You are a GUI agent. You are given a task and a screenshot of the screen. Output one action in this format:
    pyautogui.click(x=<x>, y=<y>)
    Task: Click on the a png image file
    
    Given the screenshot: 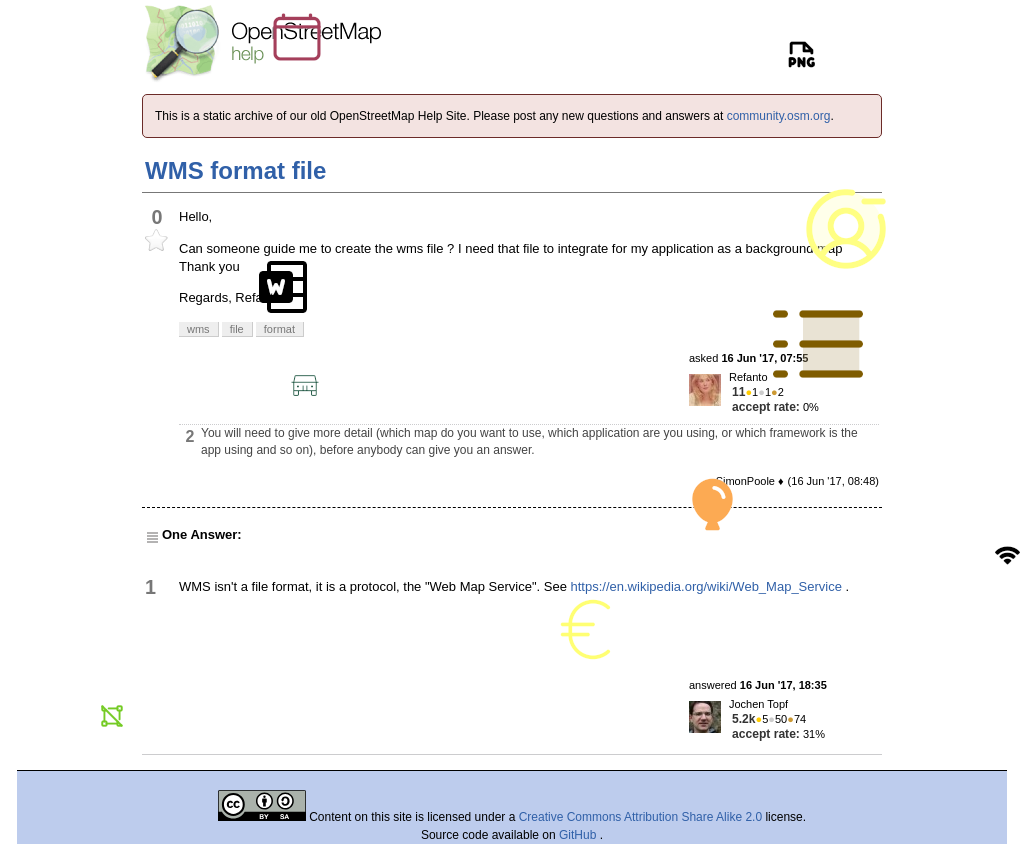 What is the action you would take?
    pyautogui.click(x=801, y=55)
    